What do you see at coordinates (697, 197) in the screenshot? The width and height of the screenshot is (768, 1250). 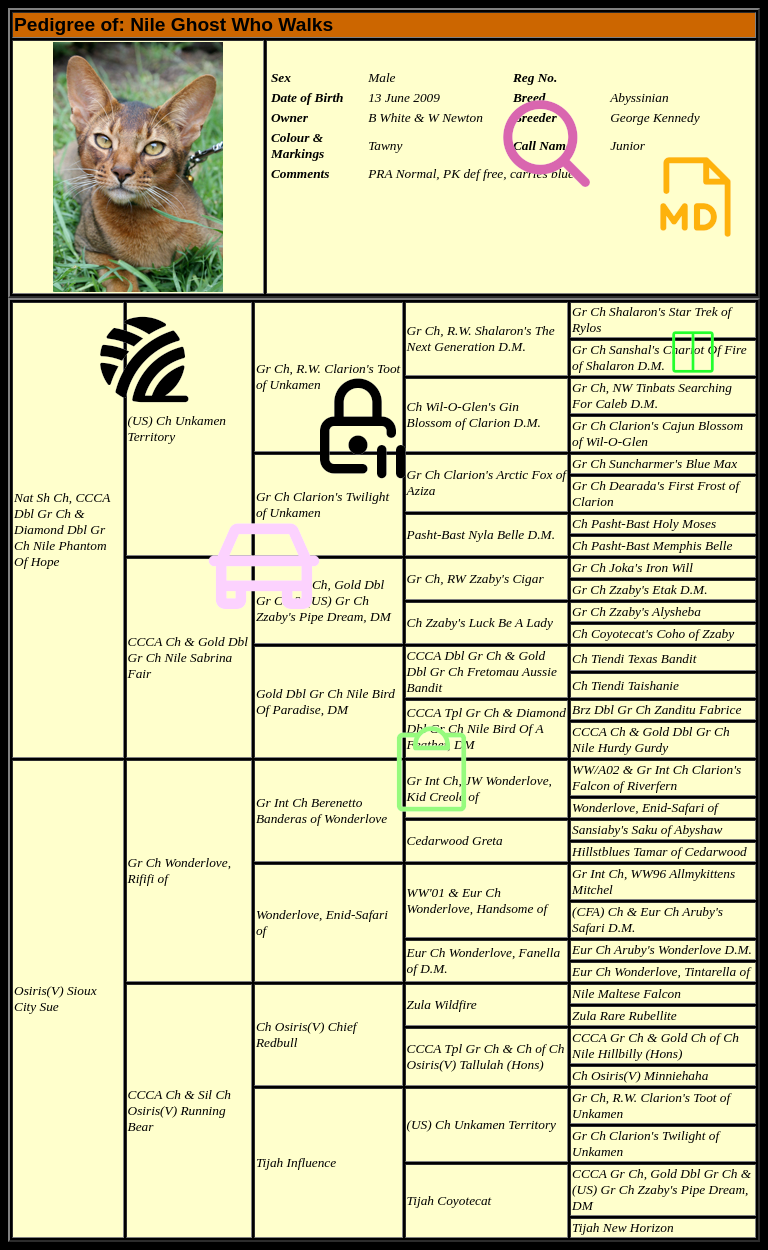 I see `open a markdown file` at bounding box center [697, 197].